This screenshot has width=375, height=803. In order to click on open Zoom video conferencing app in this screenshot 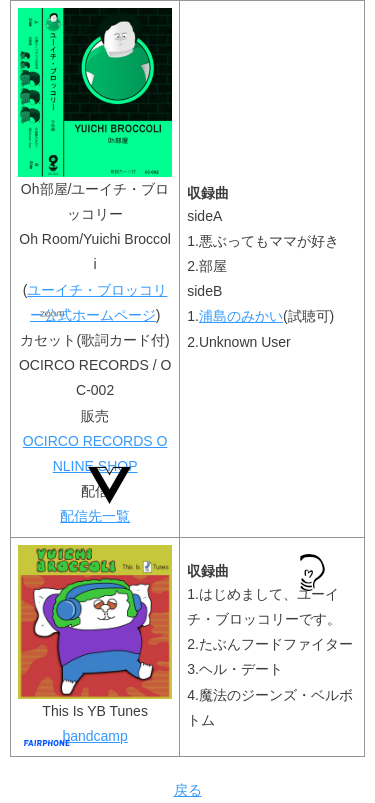, I will do `click(52, 314)`.